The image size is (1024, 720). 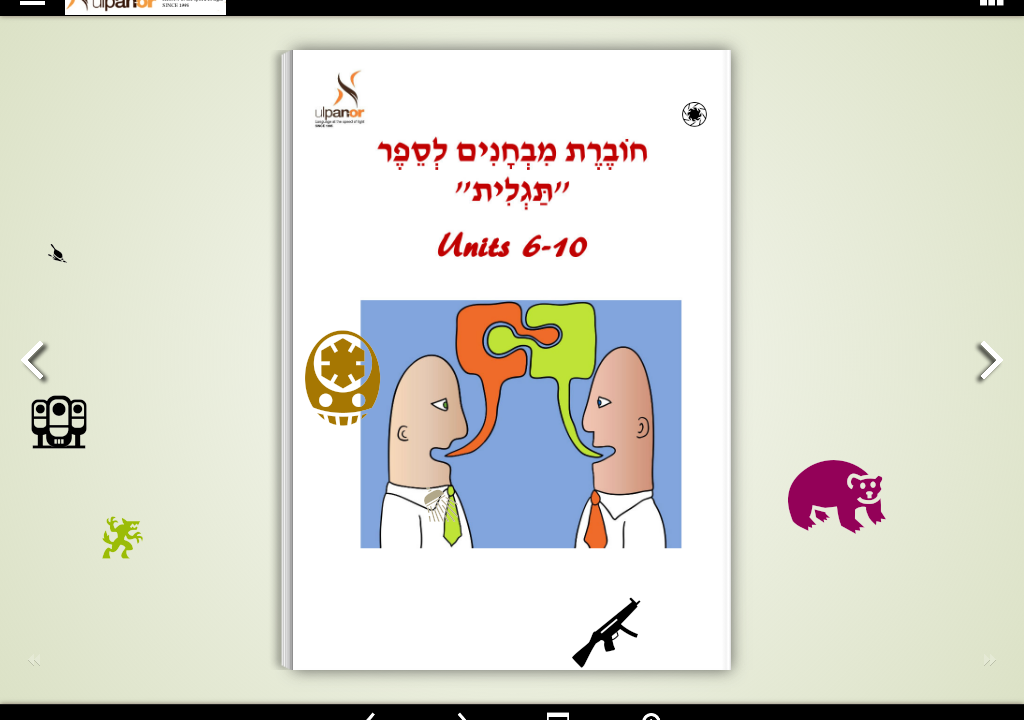 I want to click on indicates a freeze or stun status effect in gameplay, so click(x=343, y=378).